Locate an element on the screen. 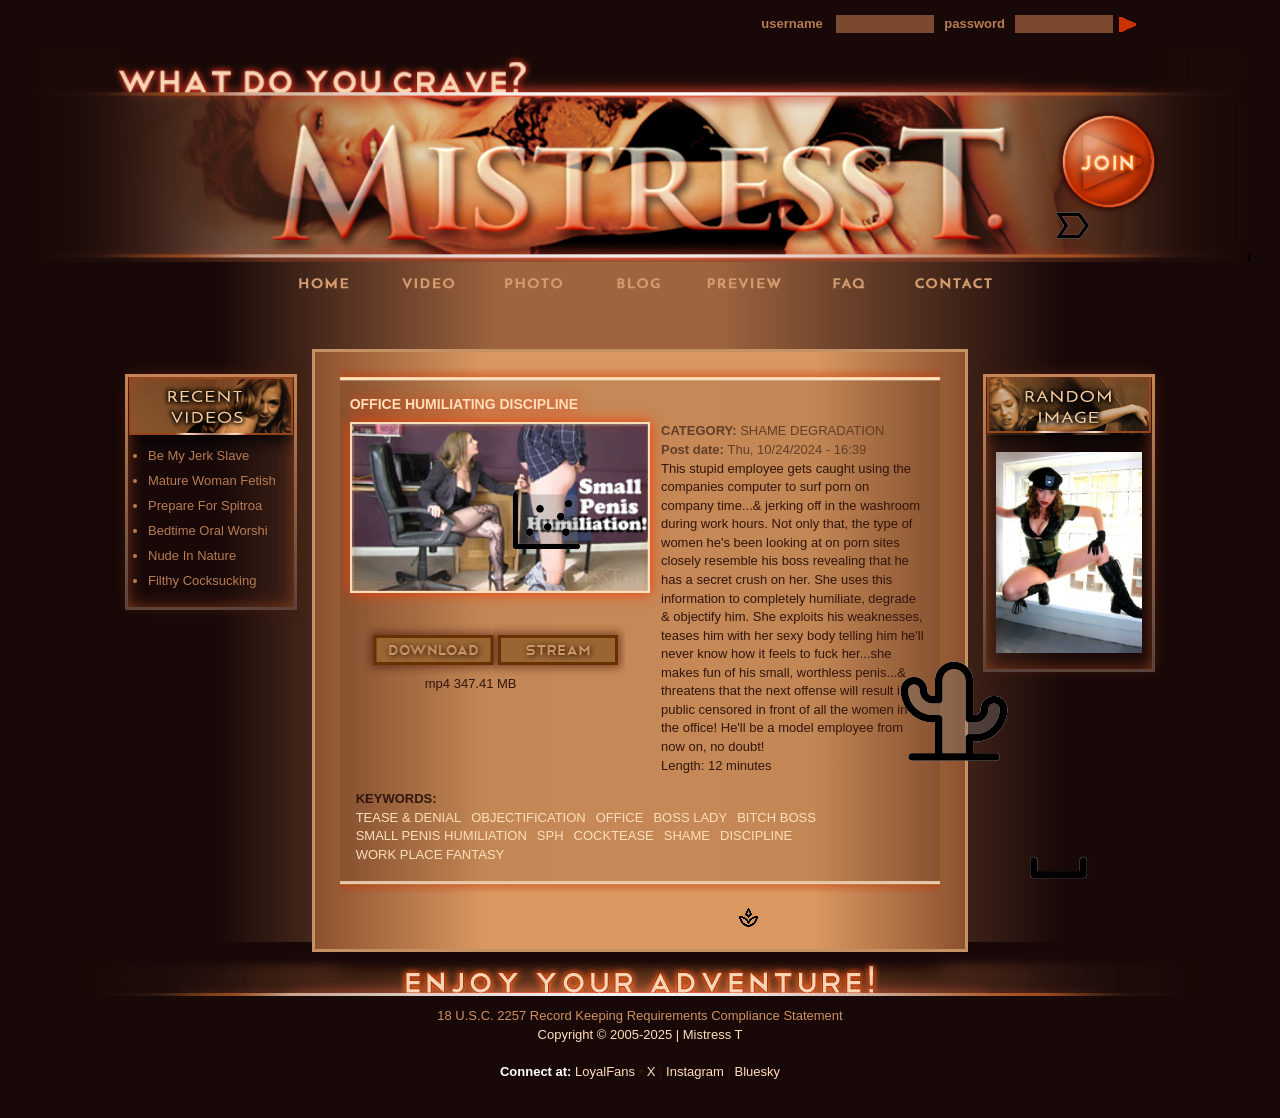 This screenshot has width=1280, height=1118. indicates desert or arid climate theme is located at coordinates (954, 715).